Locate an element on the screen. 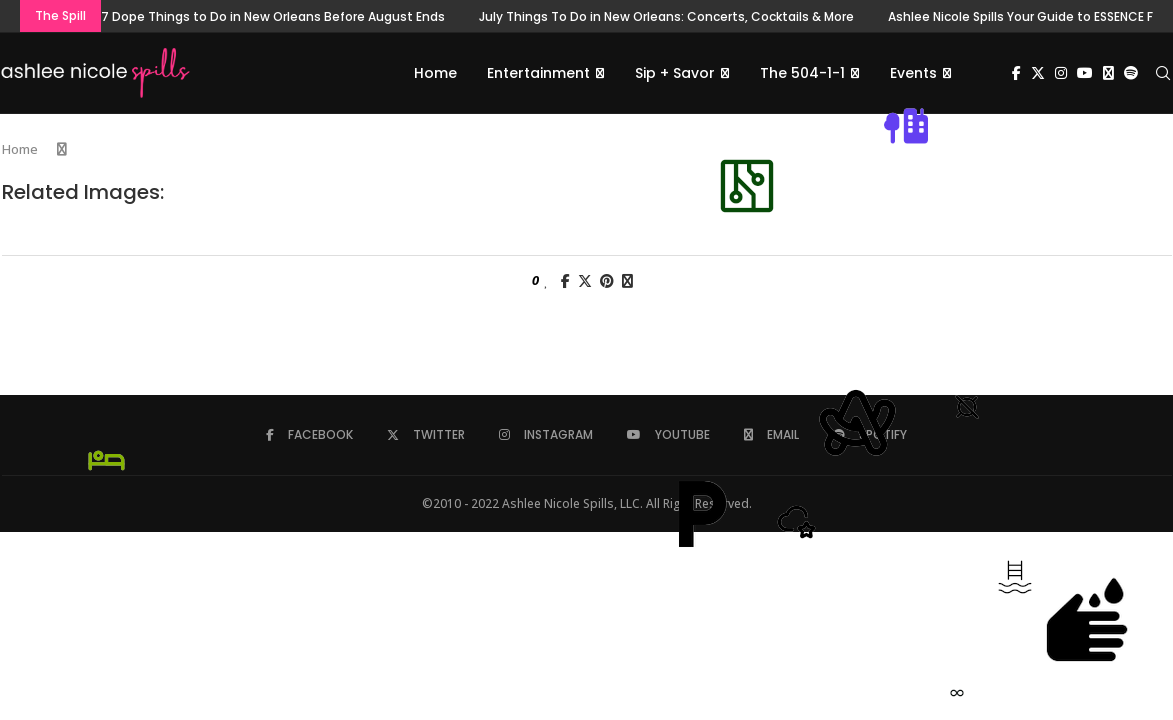 The width and height of the screenshot is (1173, 720). open the Arc browser is located at coordinates (857, 424).